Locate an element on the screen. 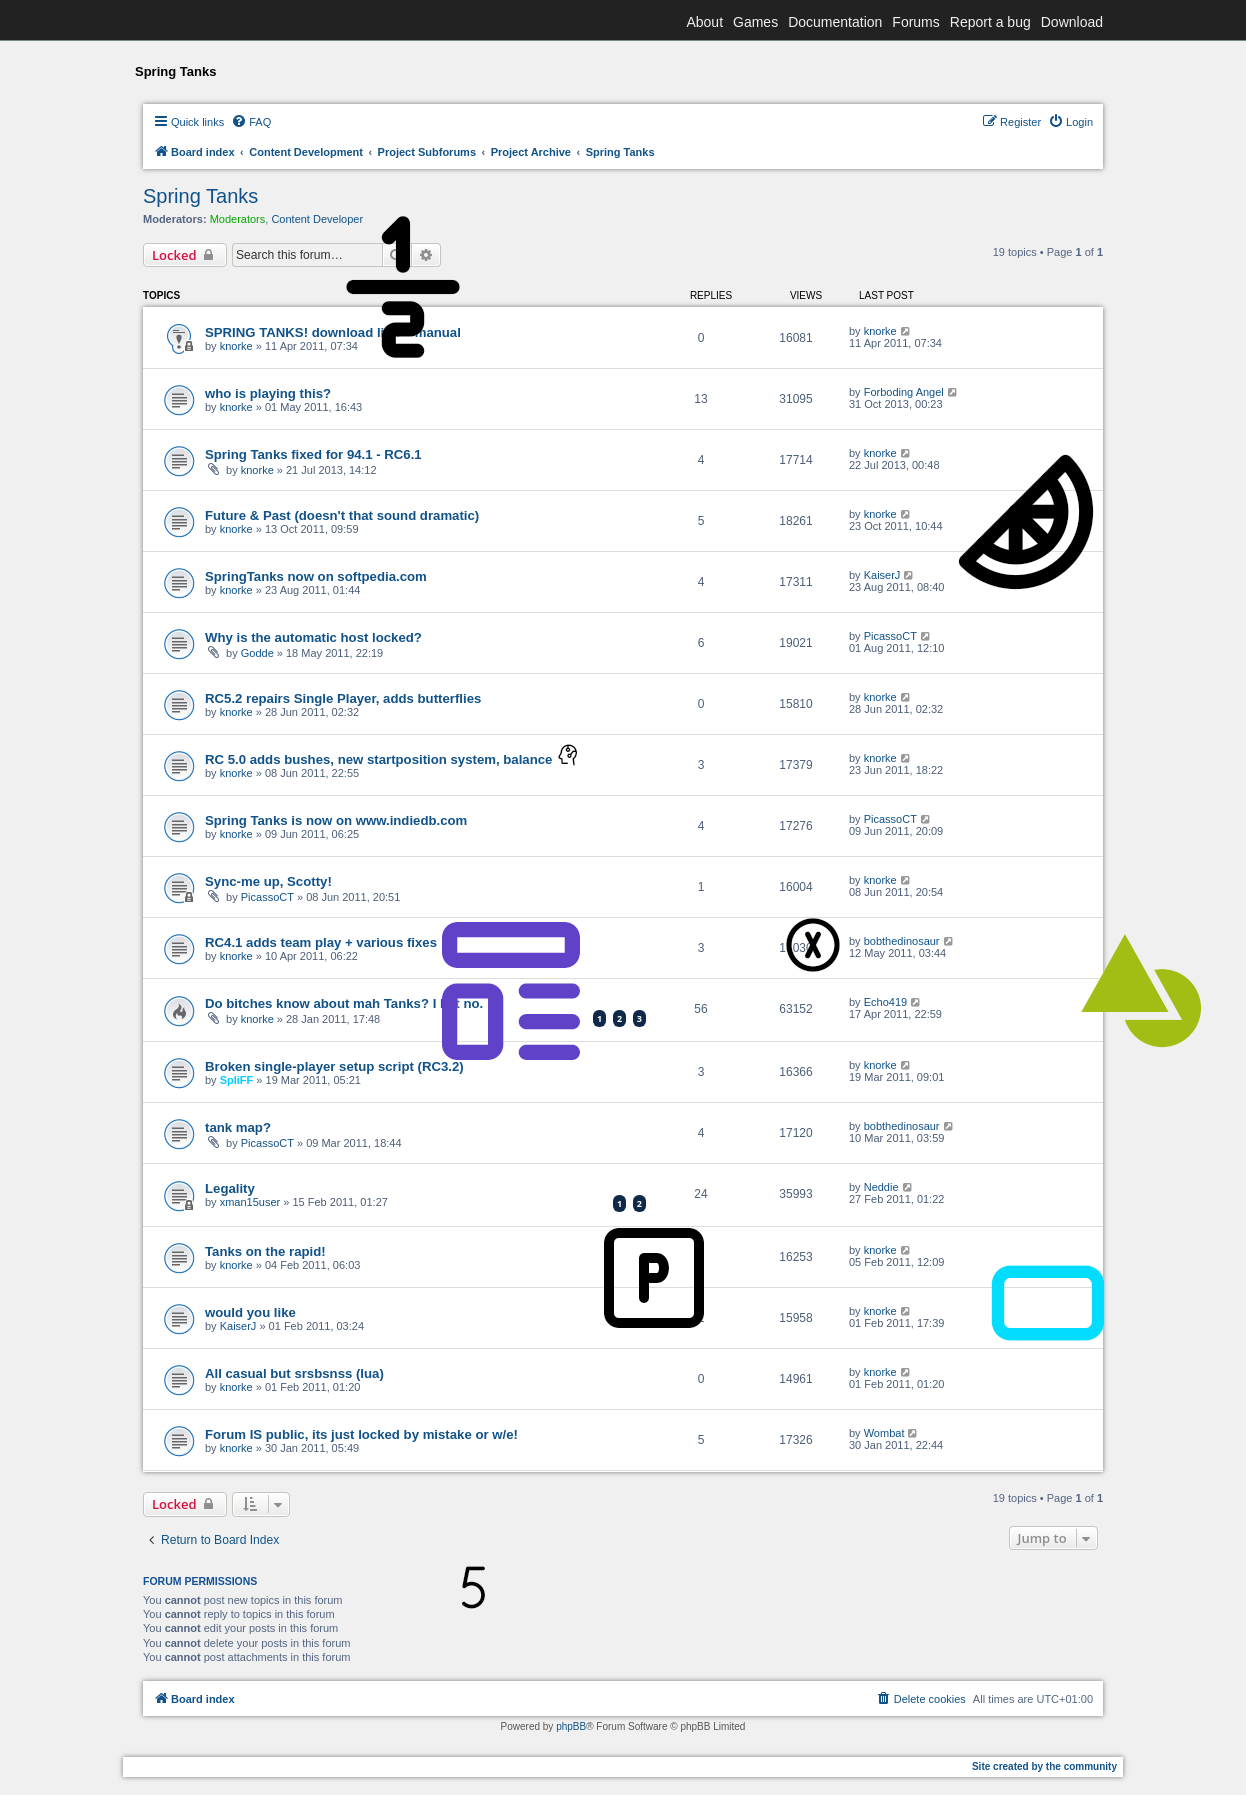  indicates the number five in a list or sequence is located at coordinates (473, 1587).